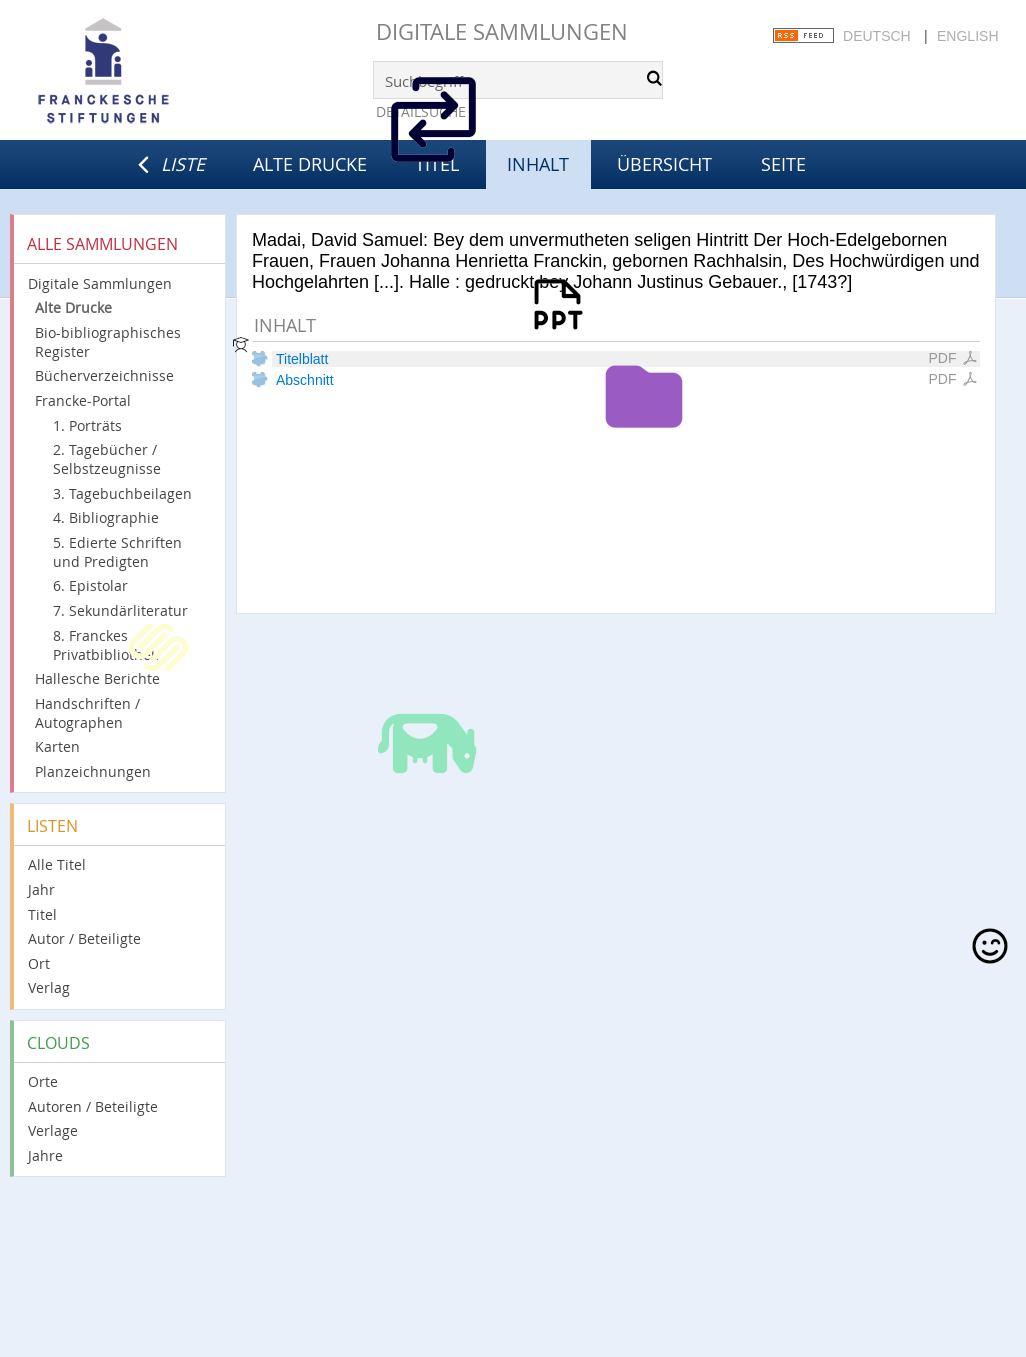 The height and width of the screenshot is (1357, 1026). Describe the element at coordinates (427, 743) in the screenshot. I see `indicates dairy or farm-related content` at that location.